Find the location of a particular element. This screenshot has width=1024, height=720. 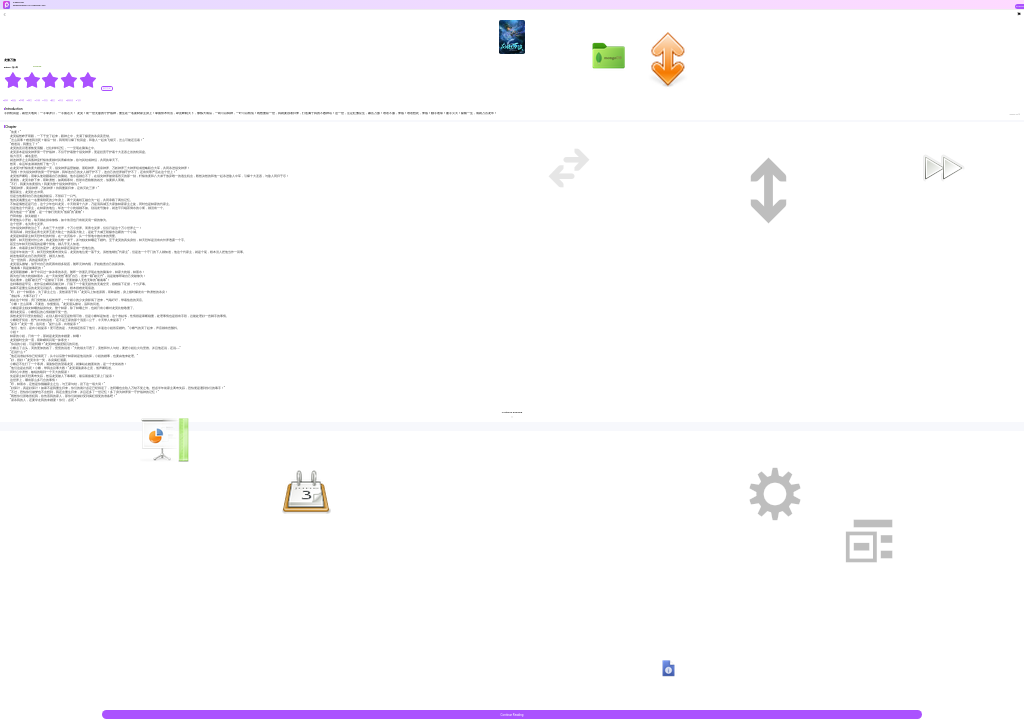

remove all items from the list is located at coordinates (873, 539).